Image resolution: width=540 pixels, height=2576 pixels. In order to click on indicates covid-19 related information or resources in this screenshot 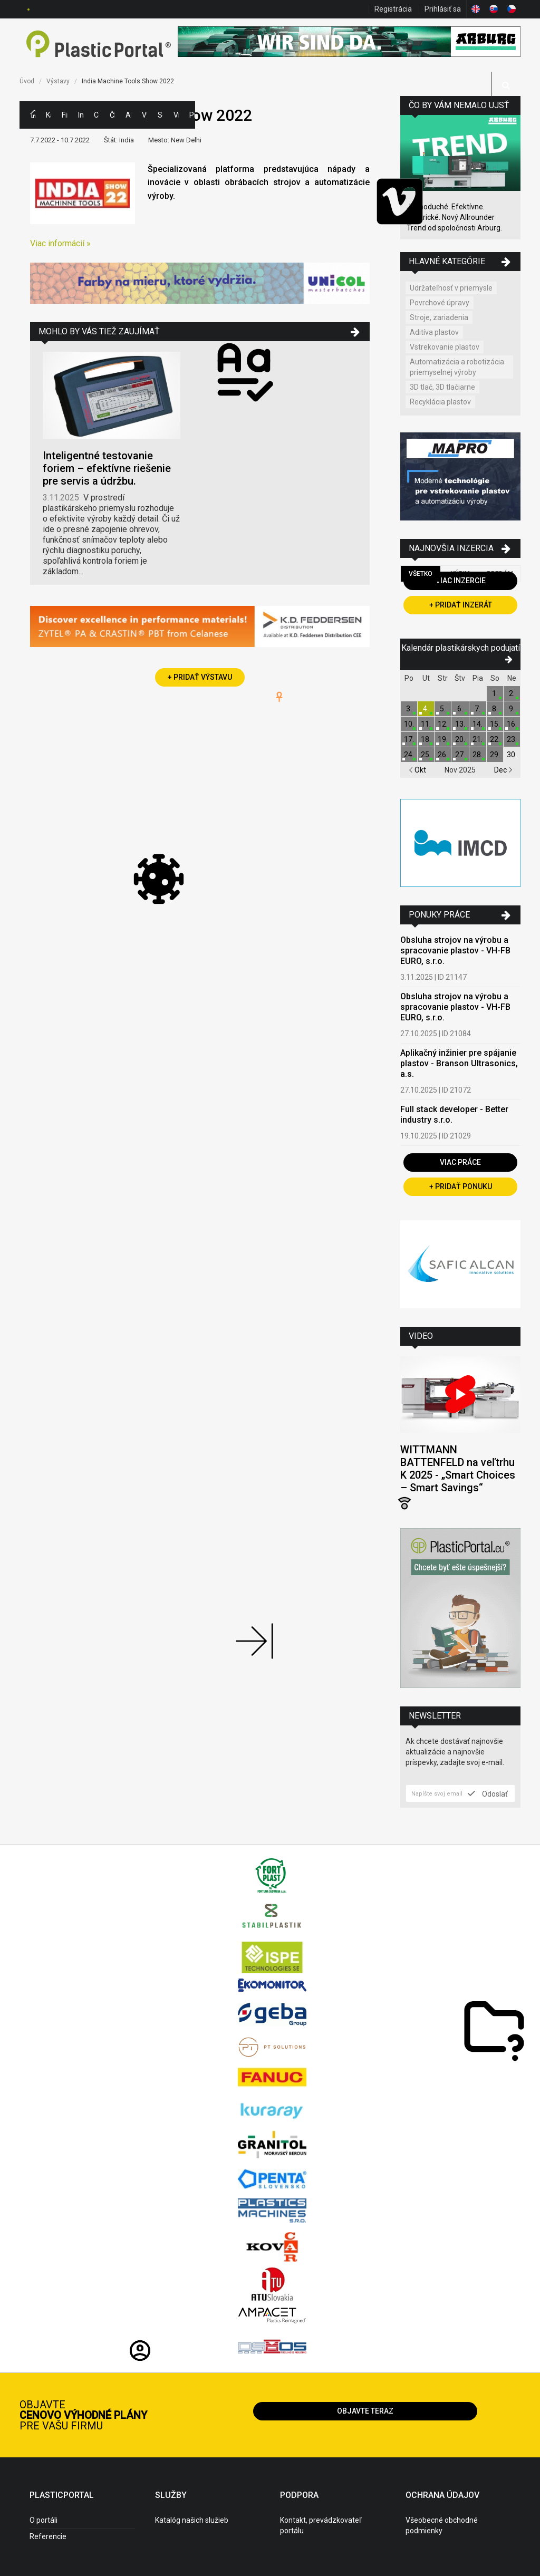, I will do `click(159, 879)`.